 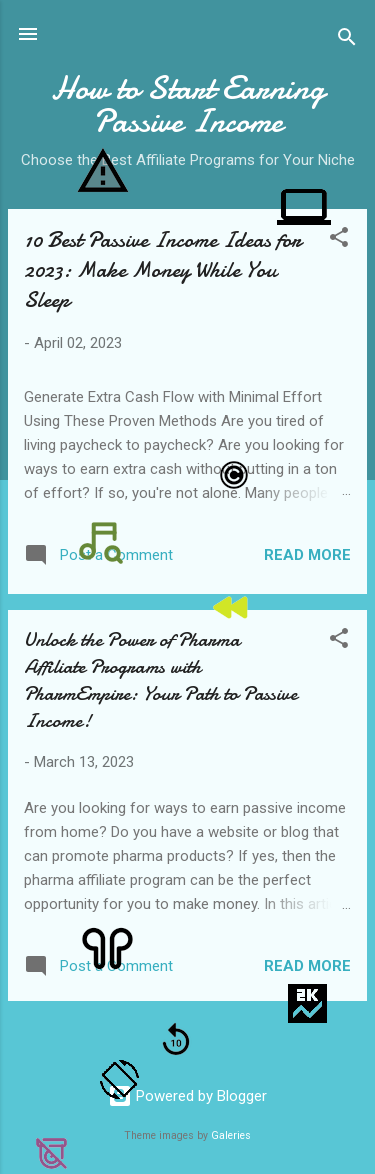 I want to click on view score or performance metrics, so click(x=307, y=1003).